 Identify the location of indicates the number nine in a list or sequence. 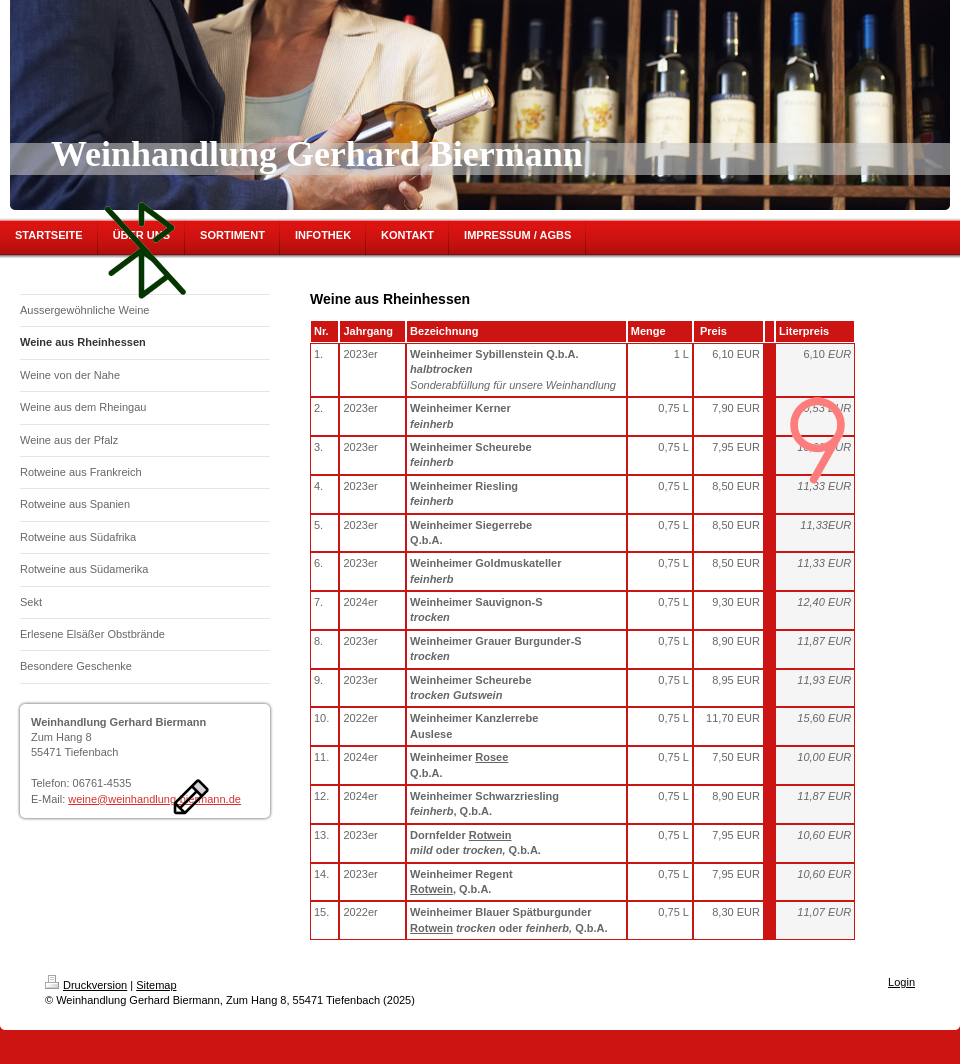
(817, 440).